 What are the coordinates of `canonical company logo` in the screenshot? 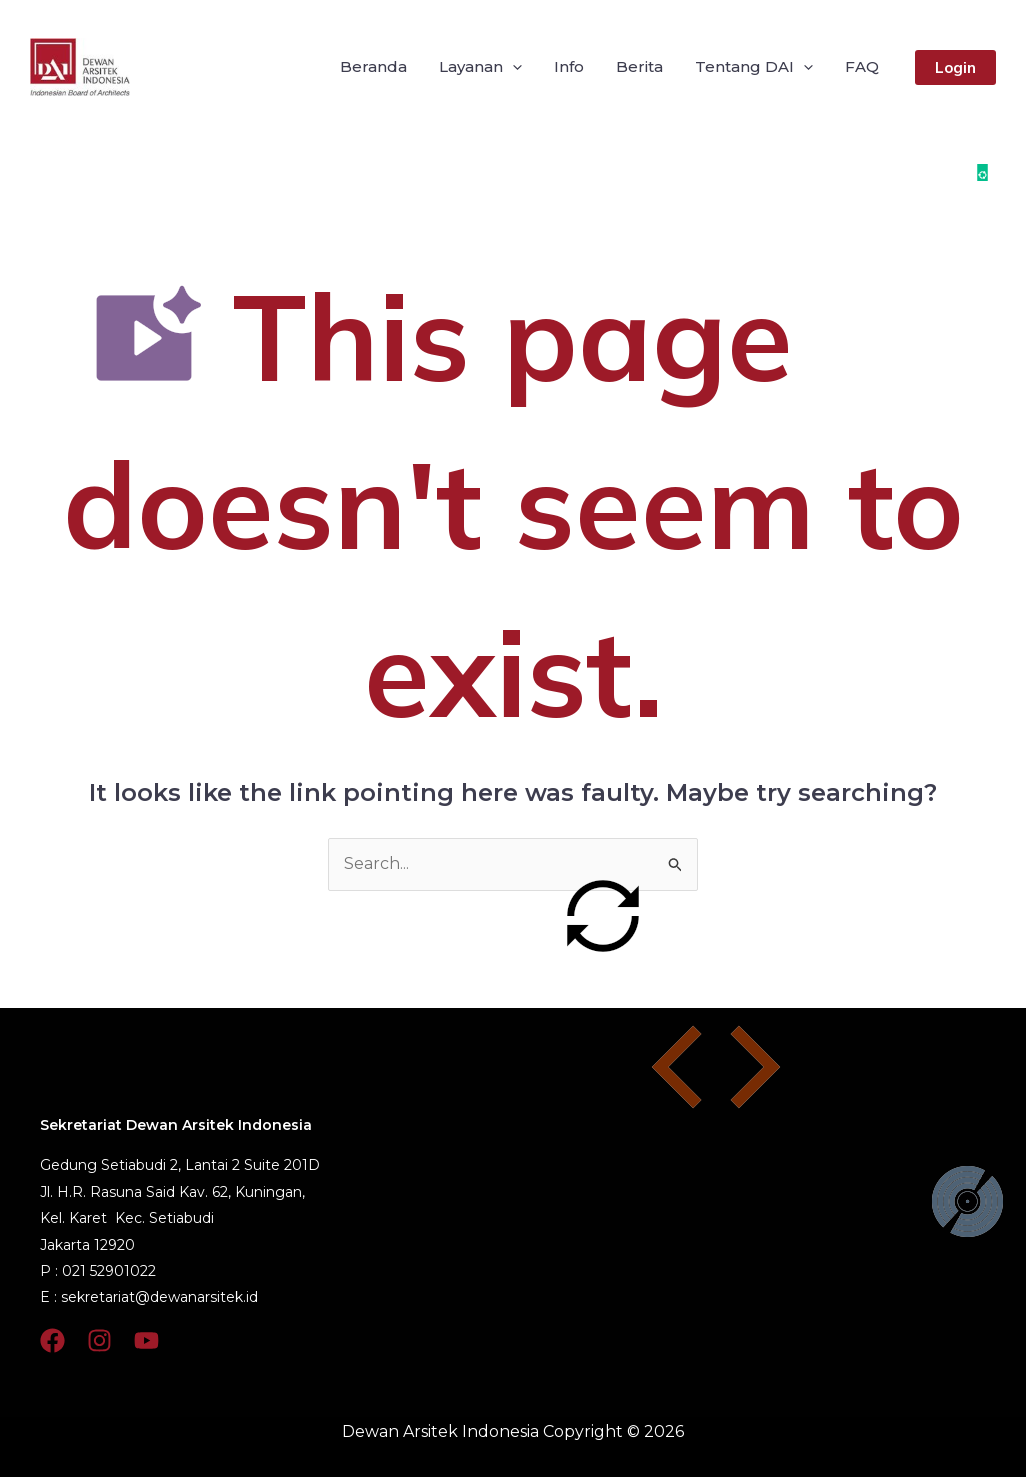 It's located at (982, 172).